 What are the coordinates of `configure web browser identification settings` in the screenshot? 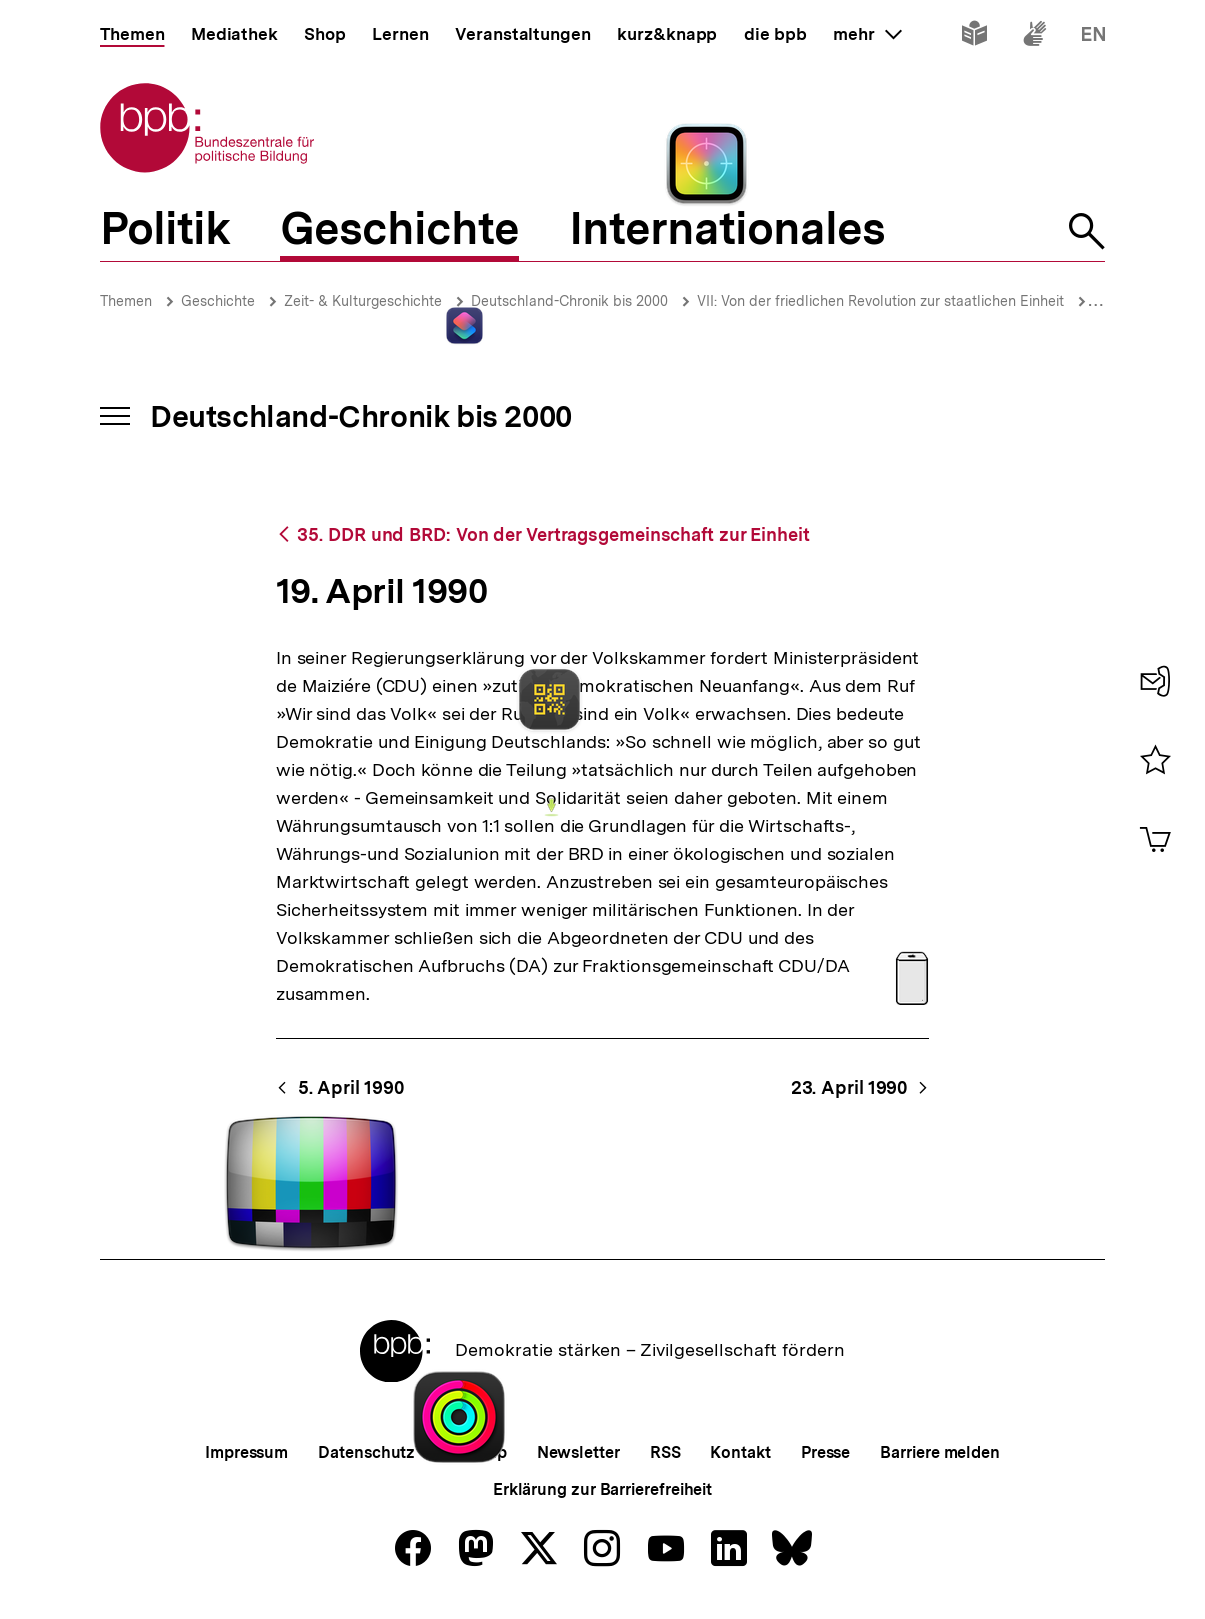 It's located at (549, 700).